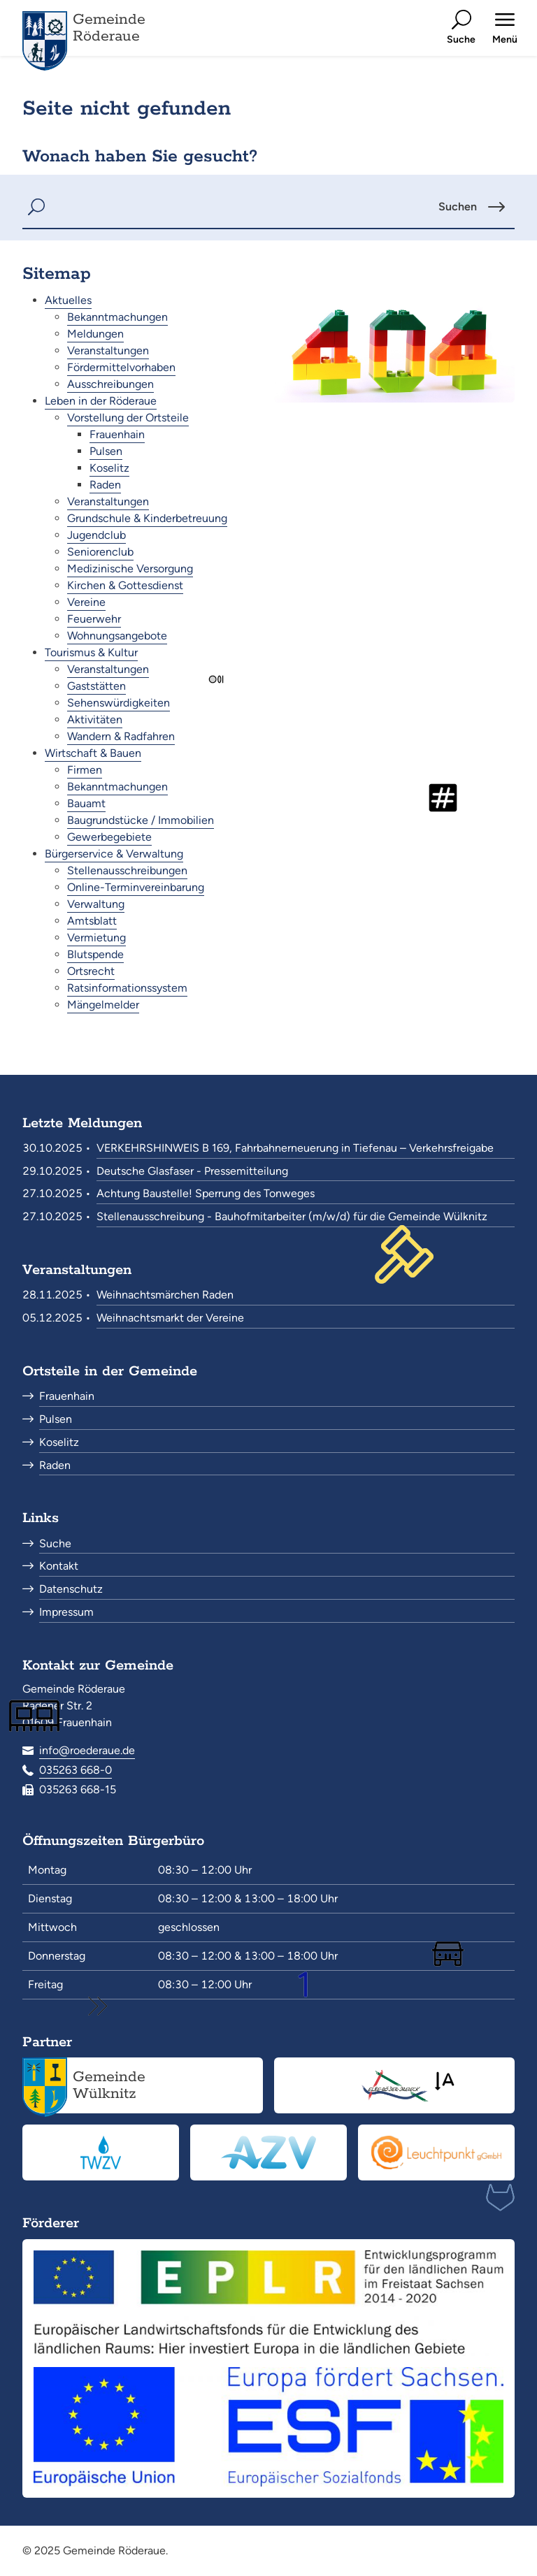 Image resolution: width=537 pixels, height=2576 pixels. What do you see at coordinates (304, 1984) in the screenshot?
I see `indicates first place or top ranking` at bounding box center [304, 1984].